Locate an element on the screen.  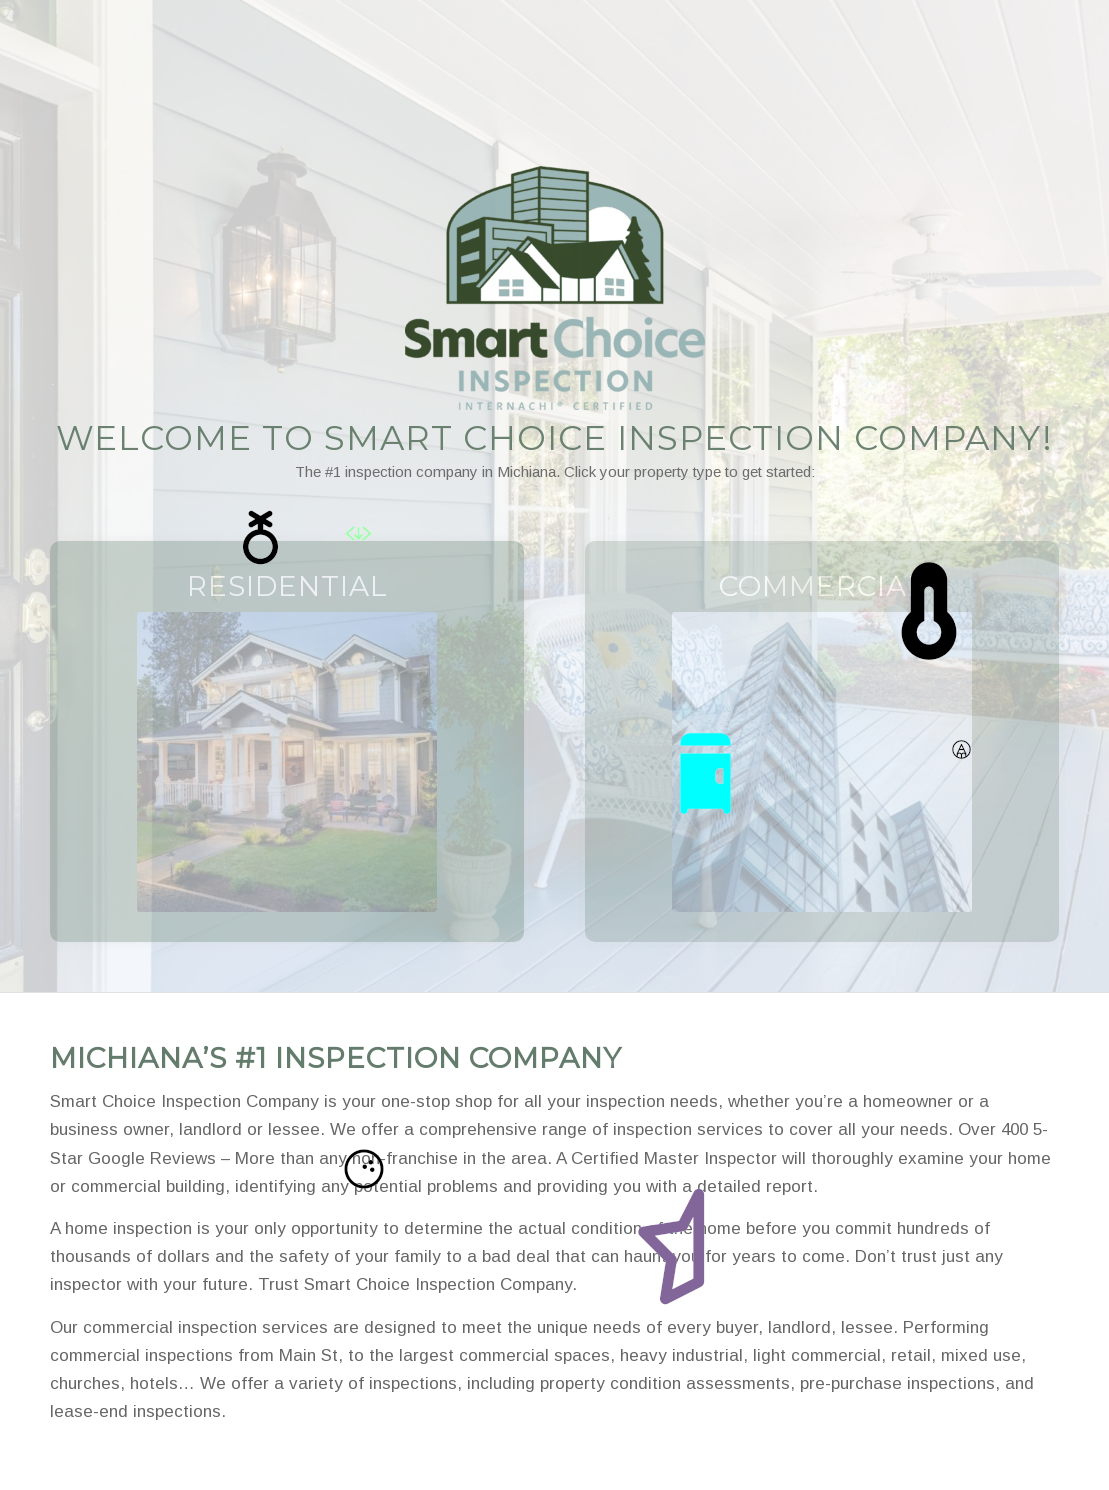
edit your profile is located at coordinates (961, 749).